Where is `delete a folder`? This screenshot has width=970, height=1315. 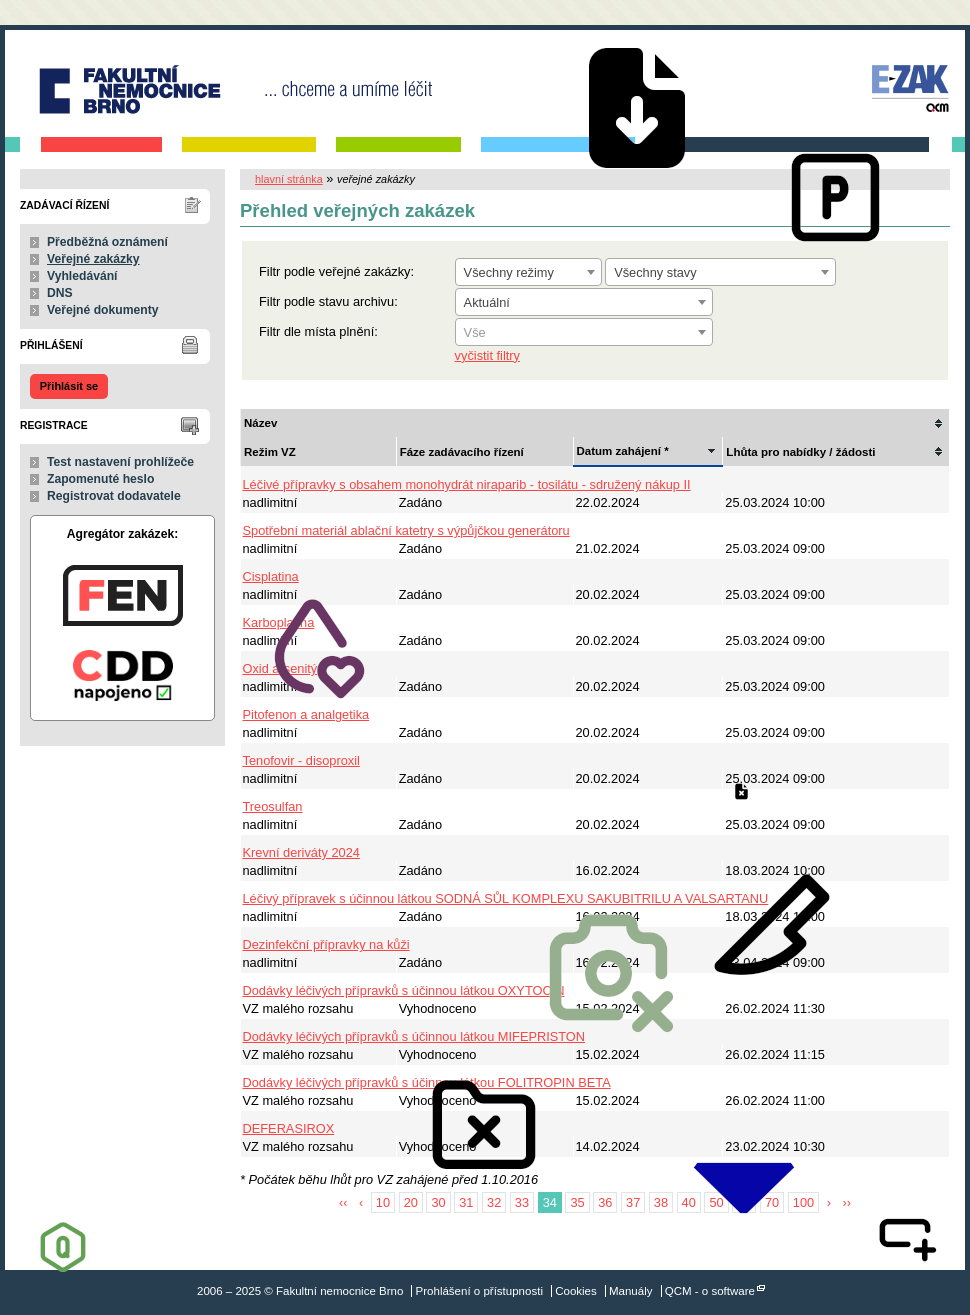
delete a folder is located at coordinates (484, 1127).